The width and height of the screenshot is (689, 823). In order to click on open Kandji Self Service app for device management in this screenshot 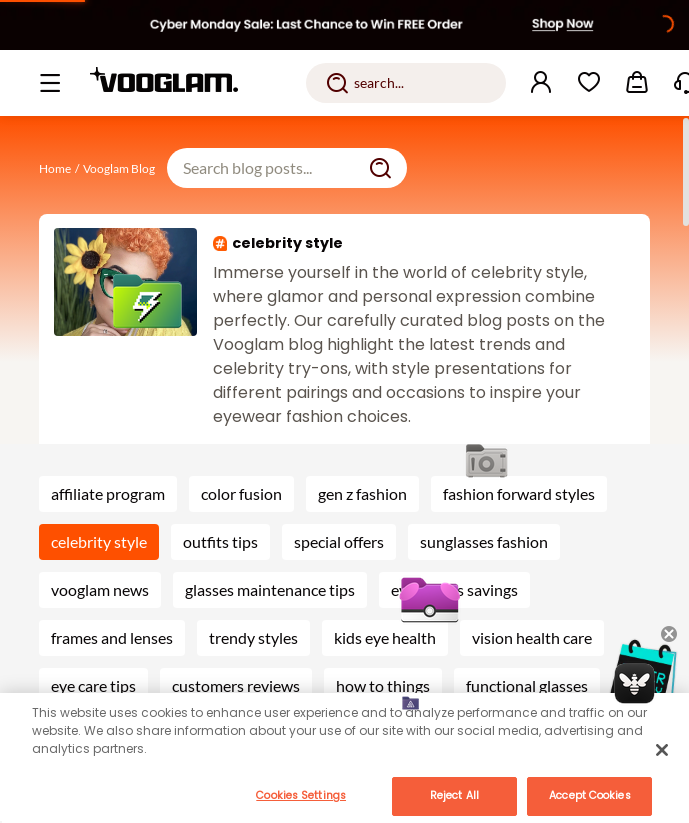, I will do `click(634, 683)`.